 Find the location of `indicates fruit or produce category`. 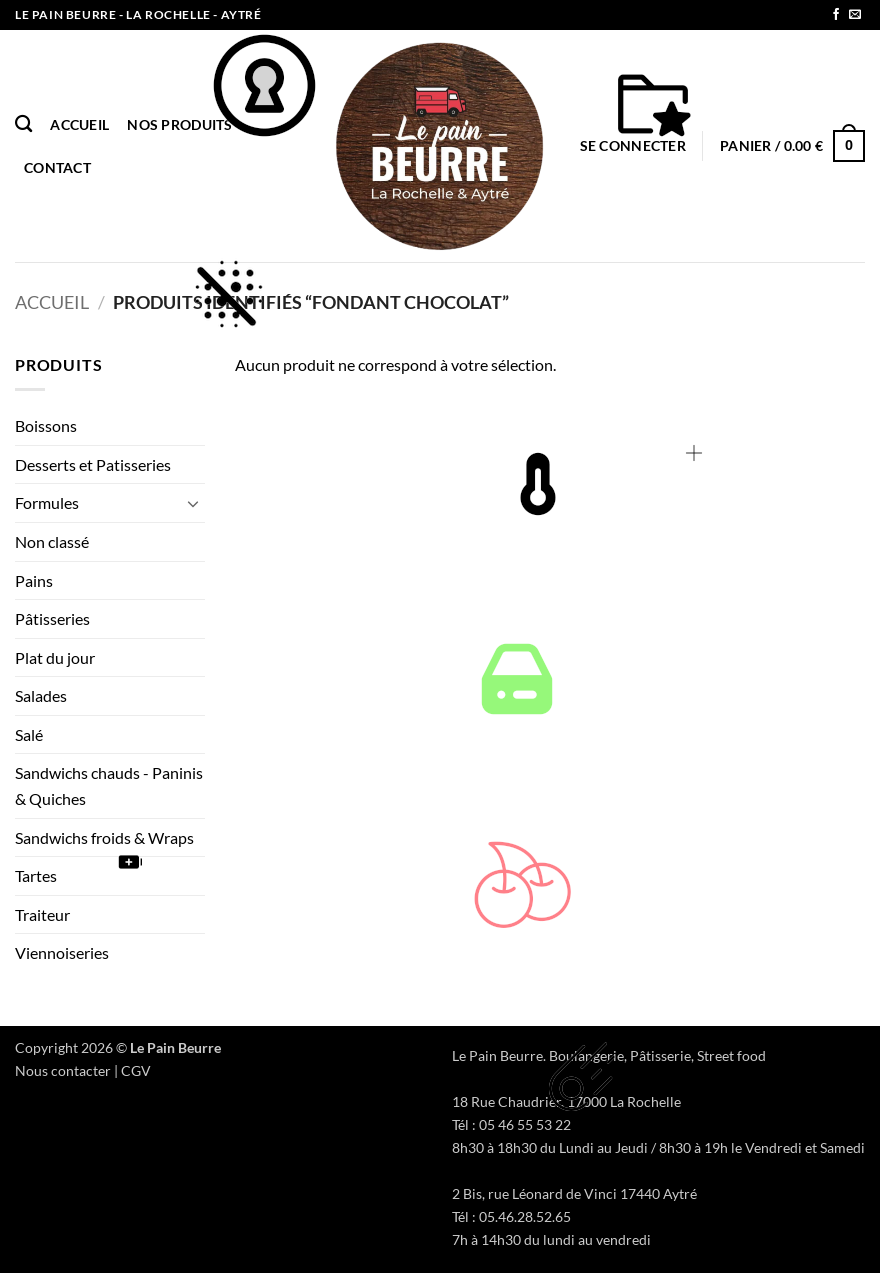

indicates fruit or produce category is located at coordinates (521, 885).